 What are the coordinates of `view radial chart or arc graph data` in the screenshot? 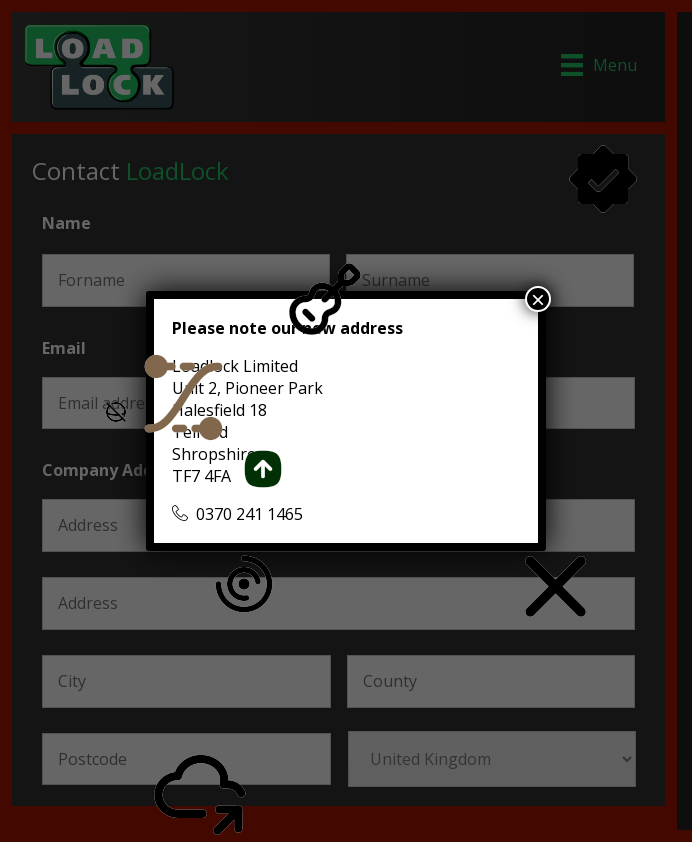 It's located at (244, 584).